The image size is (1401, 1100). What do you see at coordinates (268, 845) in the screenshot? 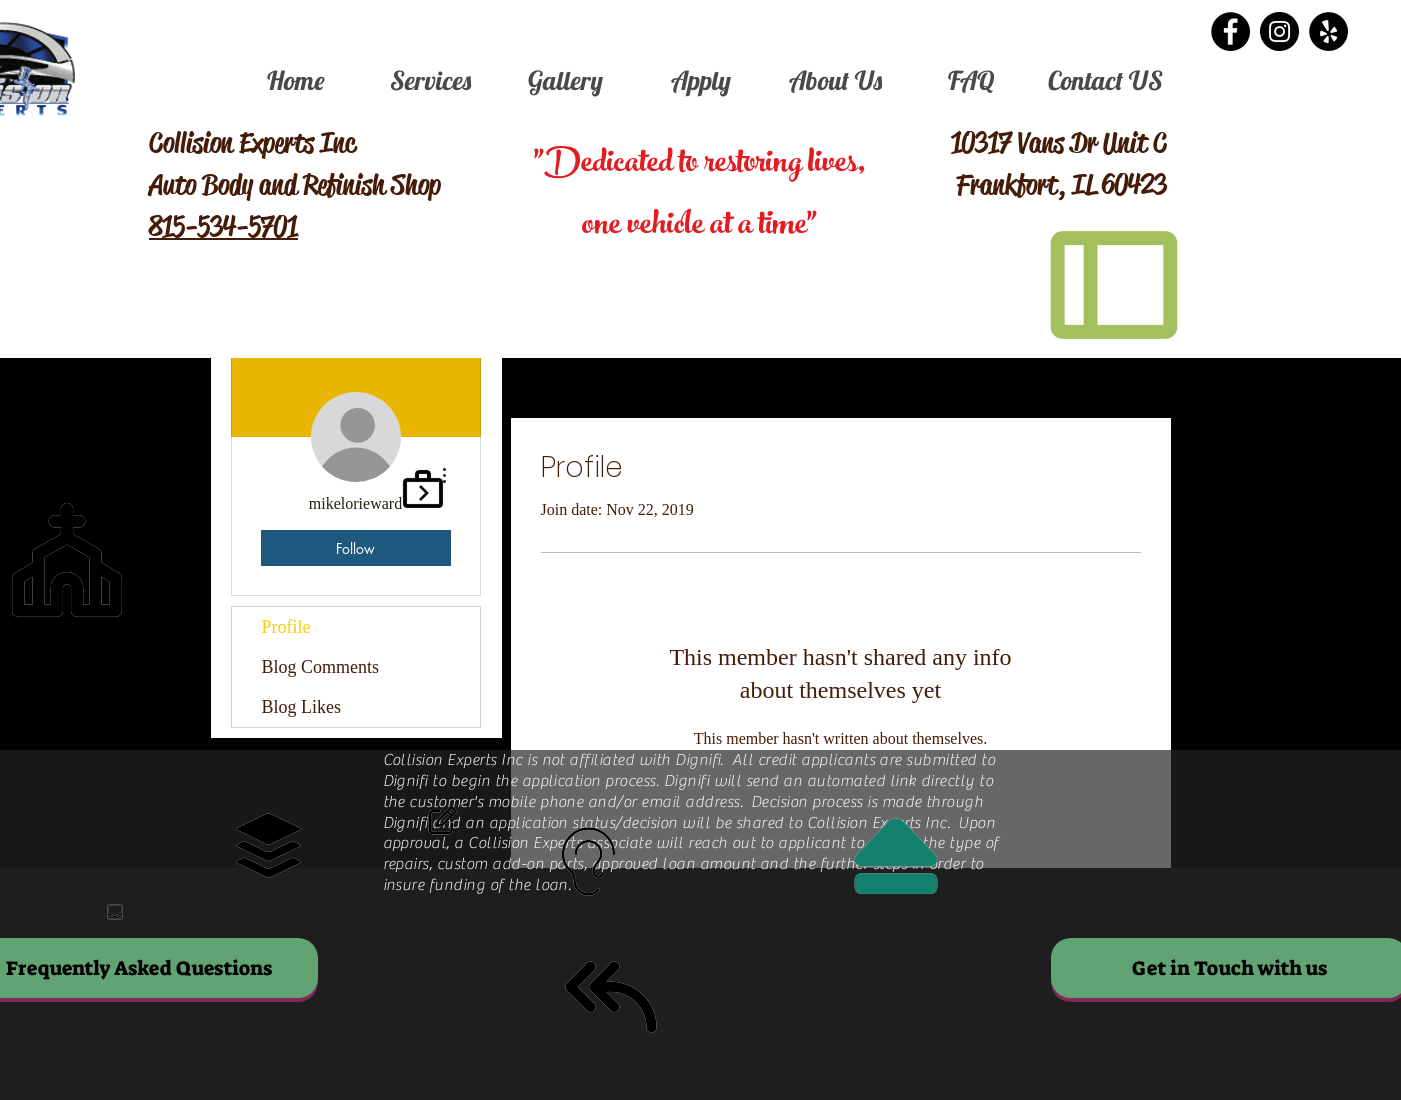
I see `open Buffer social media scheduling app` at bounding box center [268, 845].